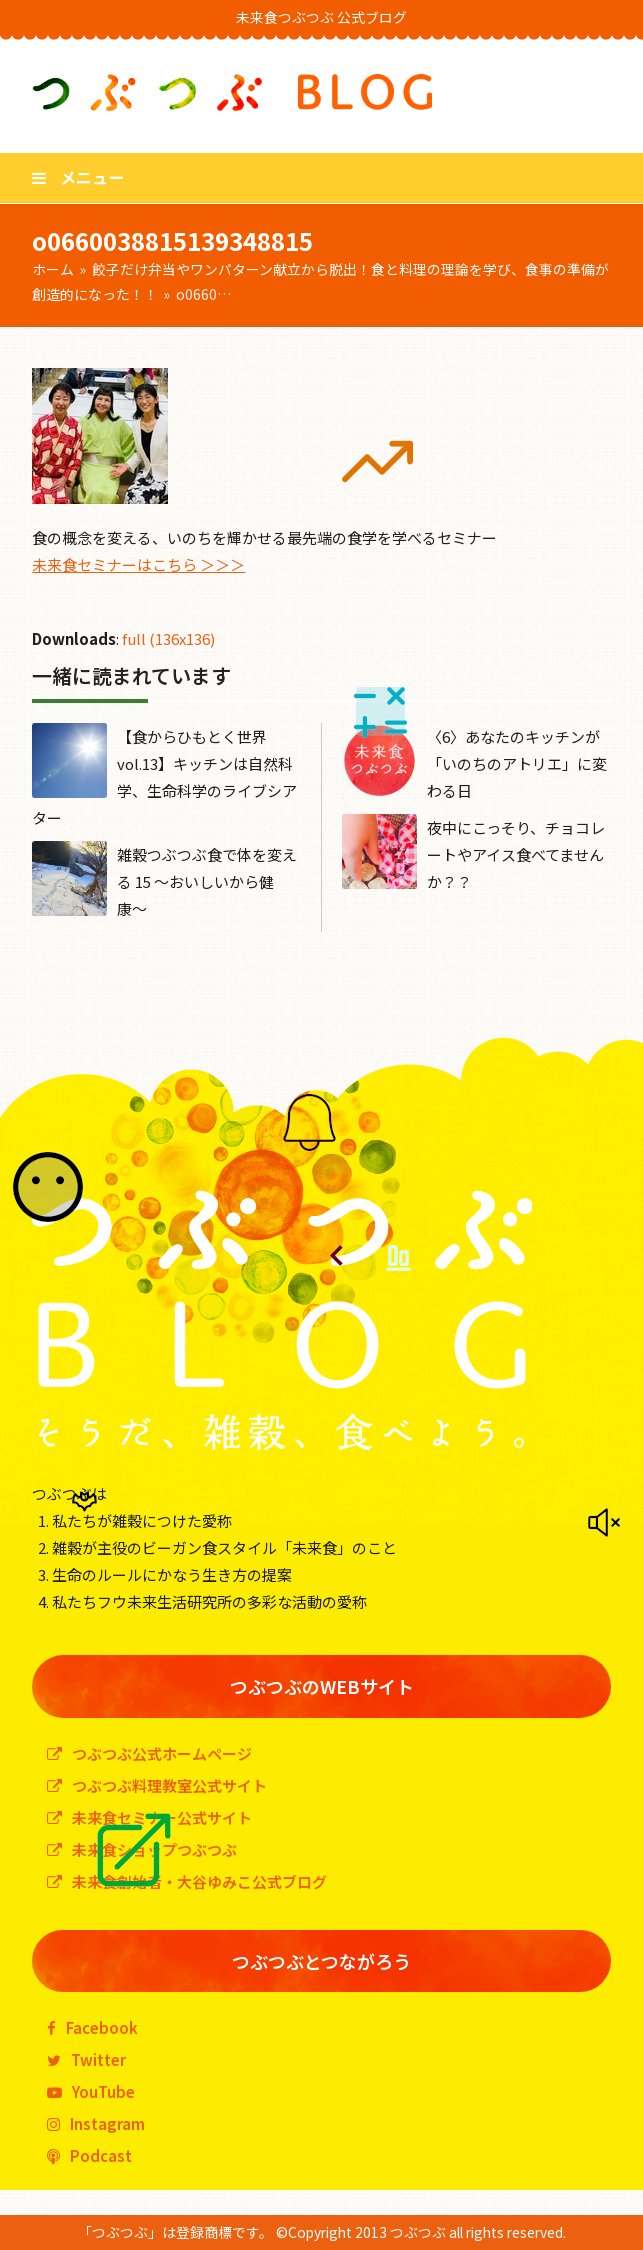 The height and width of the screenshot is (2250, 643). I want to click on go back to the previous screen, so click(336, 1255).